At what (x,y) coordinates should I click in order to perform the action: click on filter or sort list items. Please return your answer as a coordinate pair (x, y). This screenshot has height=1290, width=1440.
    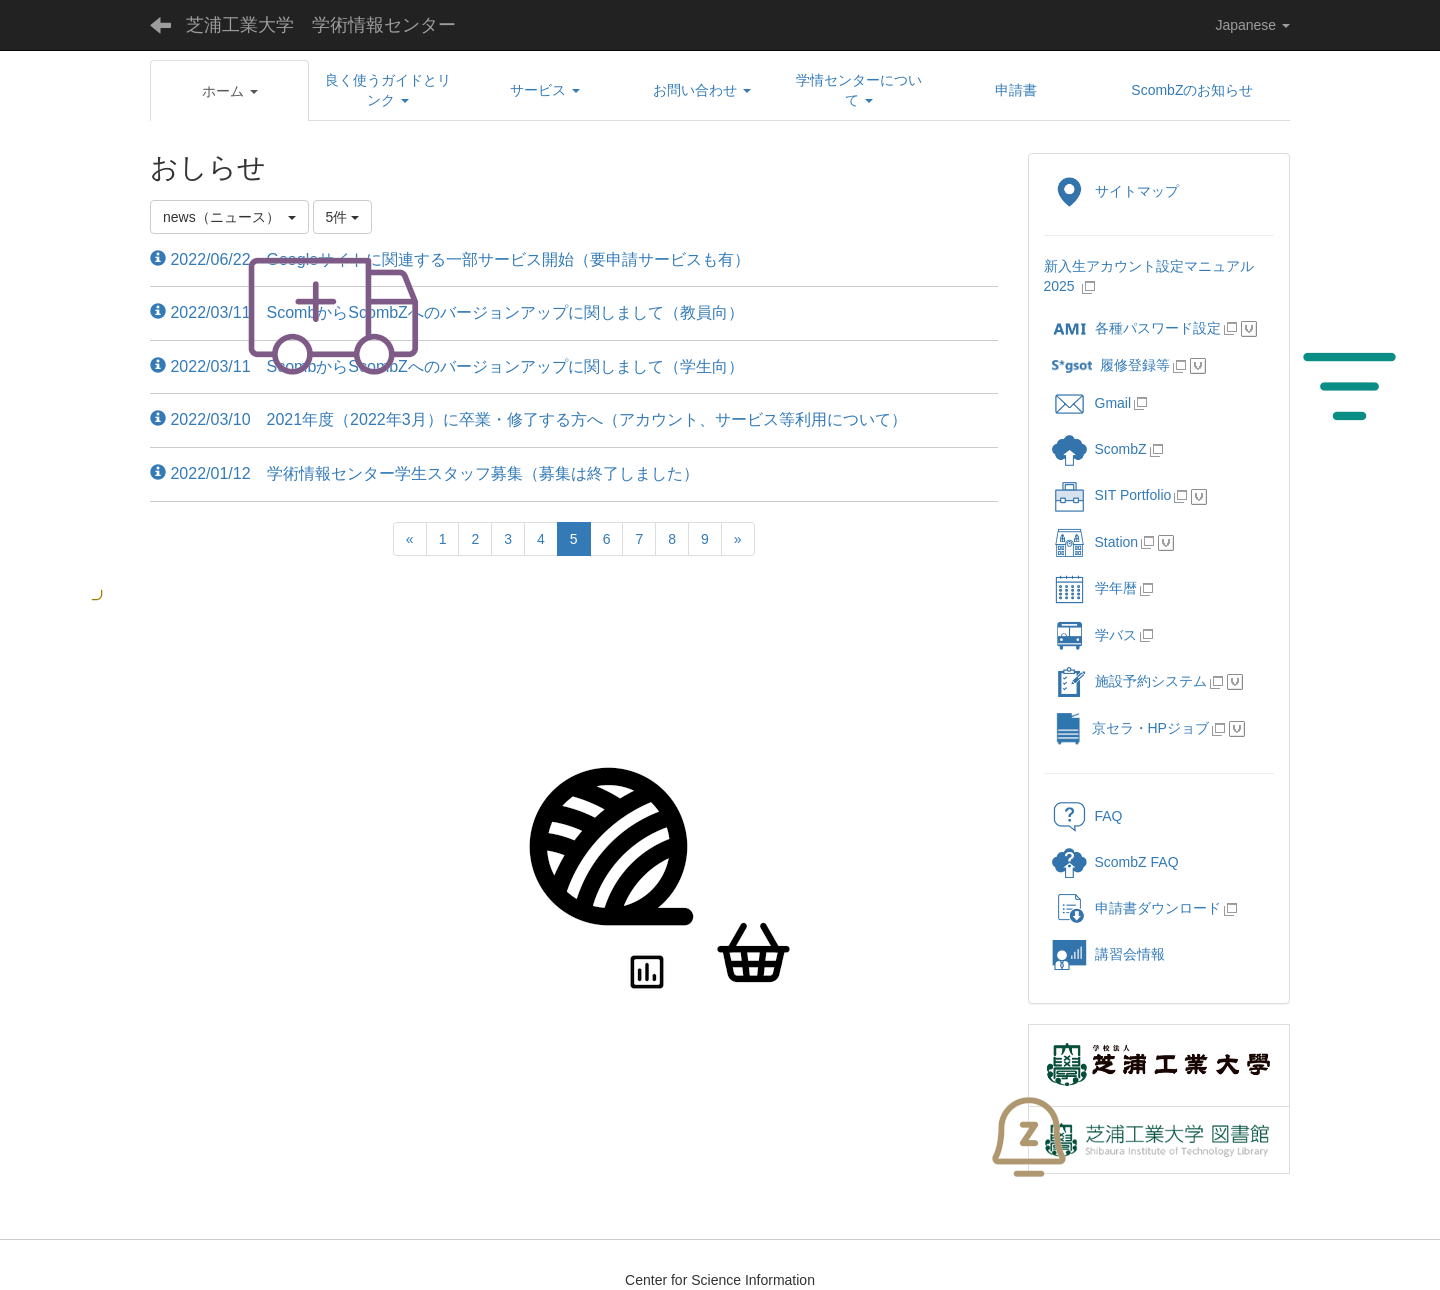
    Looking at the image, I should click on (1349, 386).